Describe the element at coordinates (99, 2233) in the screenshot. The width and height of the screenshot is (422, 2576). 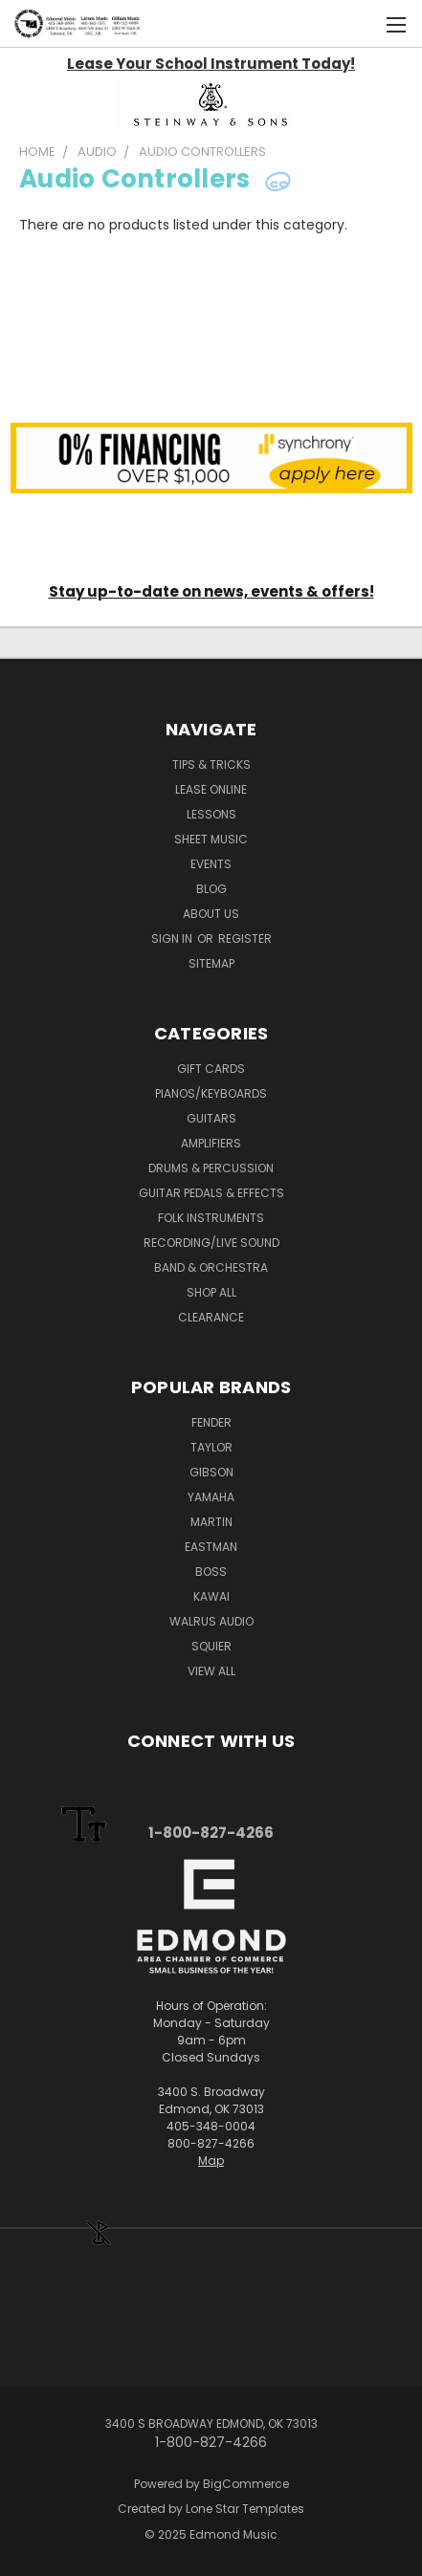
I see `golf feature unavailable or disabled` at that location.